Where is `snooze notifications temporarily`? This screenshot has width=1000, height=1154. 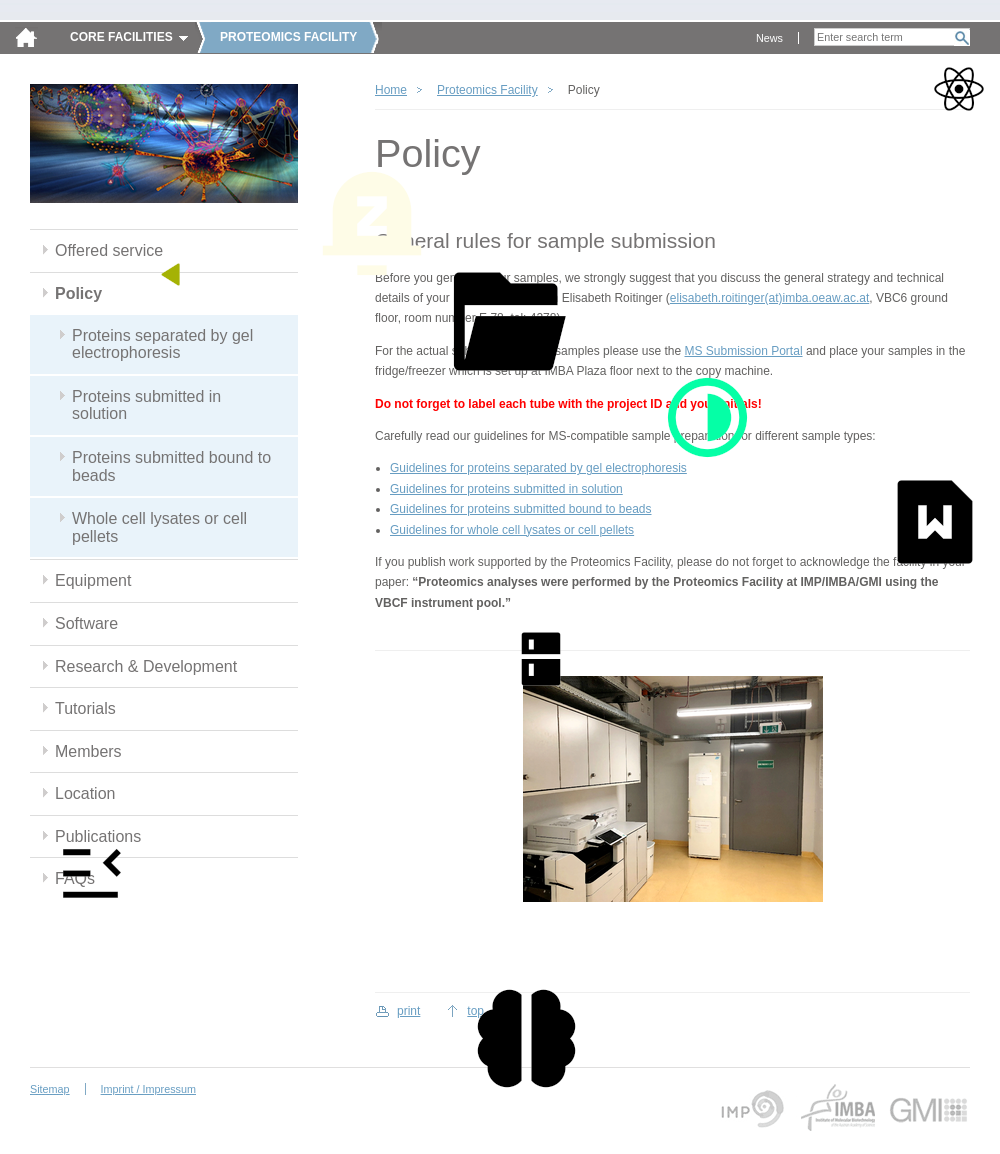
snooze notifications temporarily is located at coordinates (372, 221).